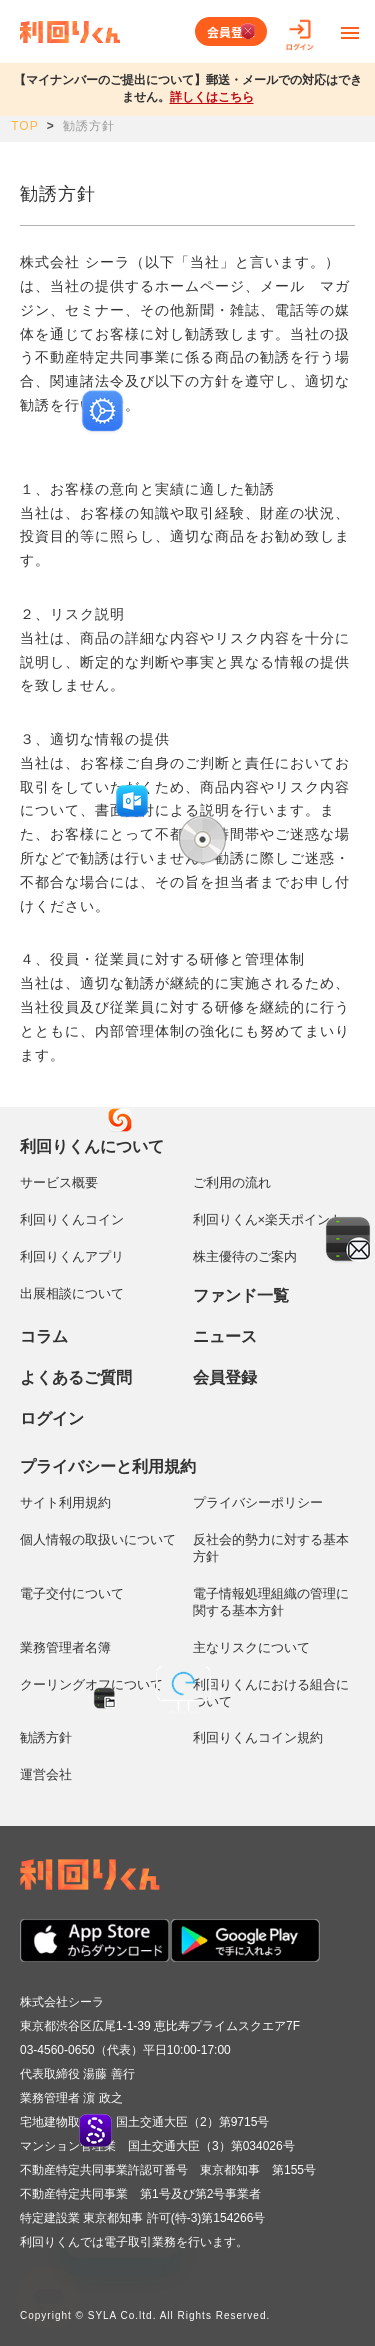  What do you see at coordinates (248, 32) in the screenshot?
I see `indicates low or weak security status` at bounding box center [248, 32].